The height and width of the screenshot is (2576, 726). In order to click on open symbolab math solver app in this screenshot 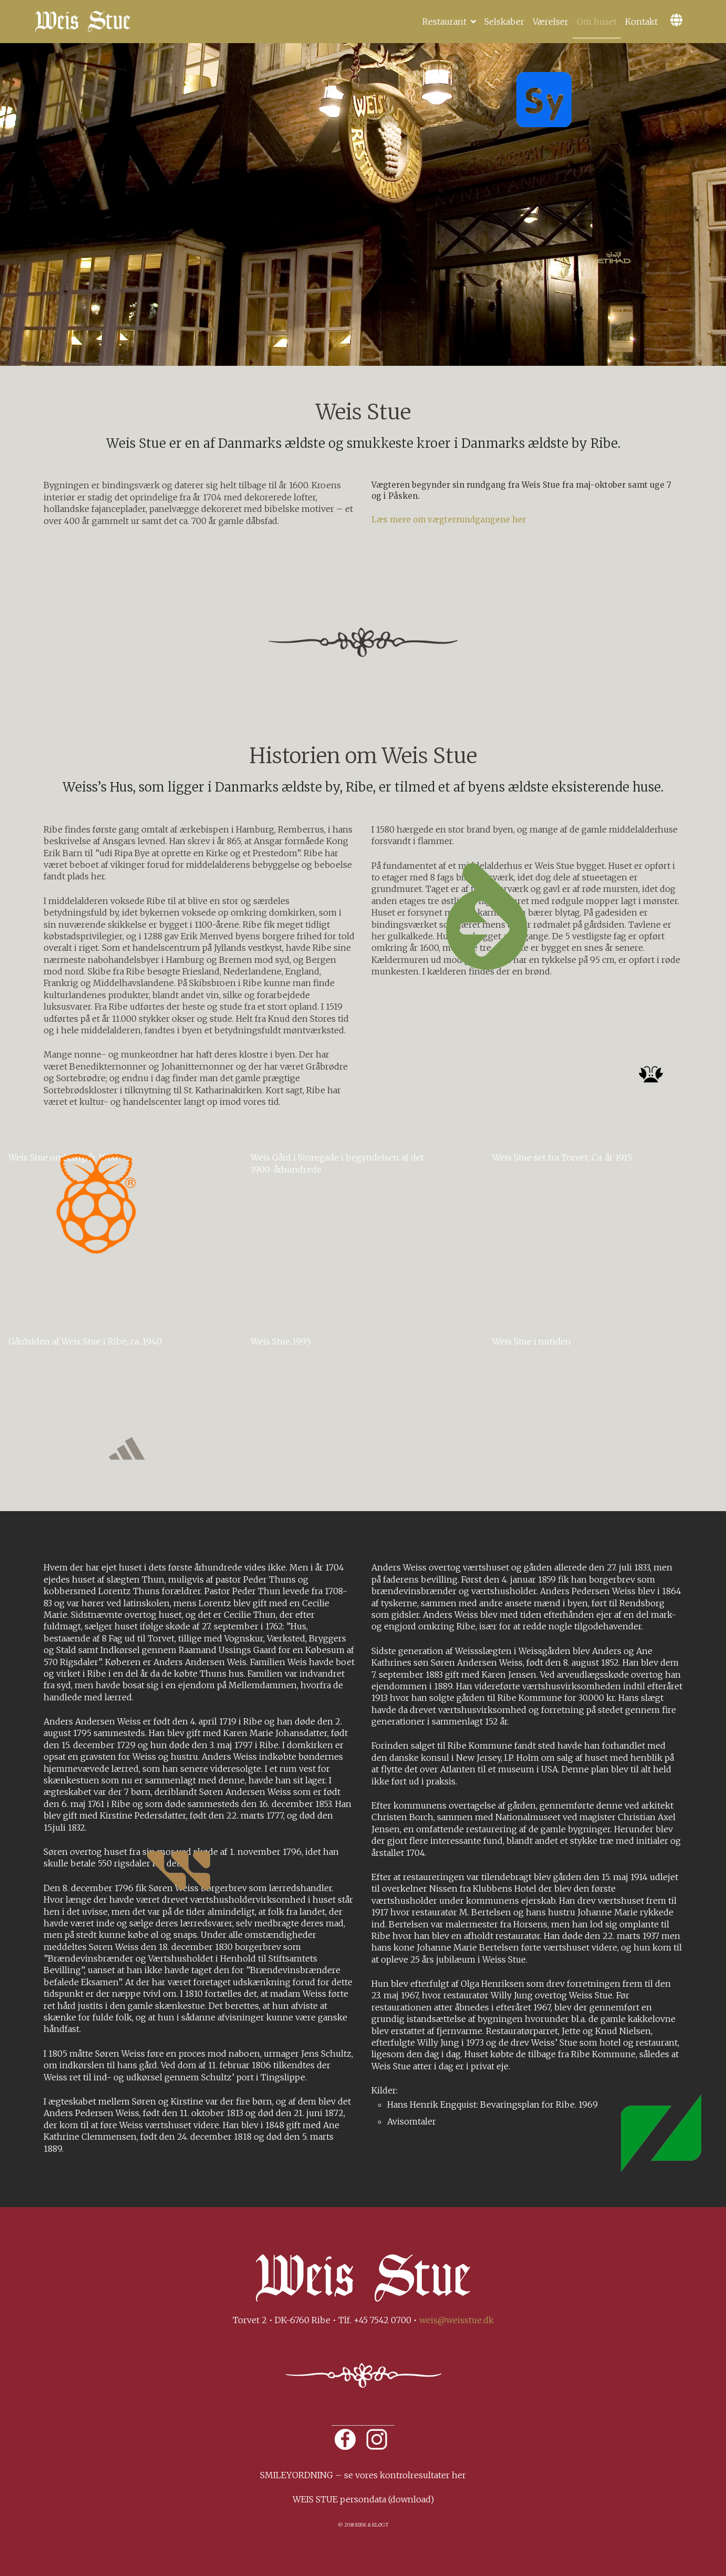, I will do `click(544, 99)`.